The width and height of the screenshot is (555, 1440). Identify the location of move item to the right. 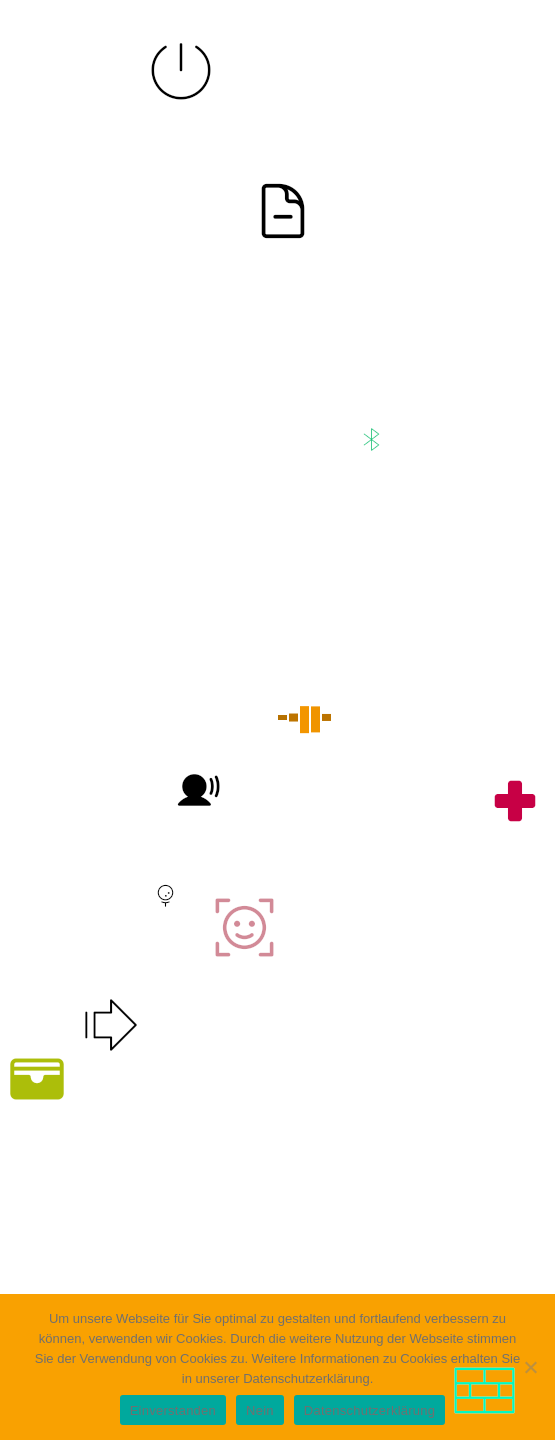
(109, 1025).